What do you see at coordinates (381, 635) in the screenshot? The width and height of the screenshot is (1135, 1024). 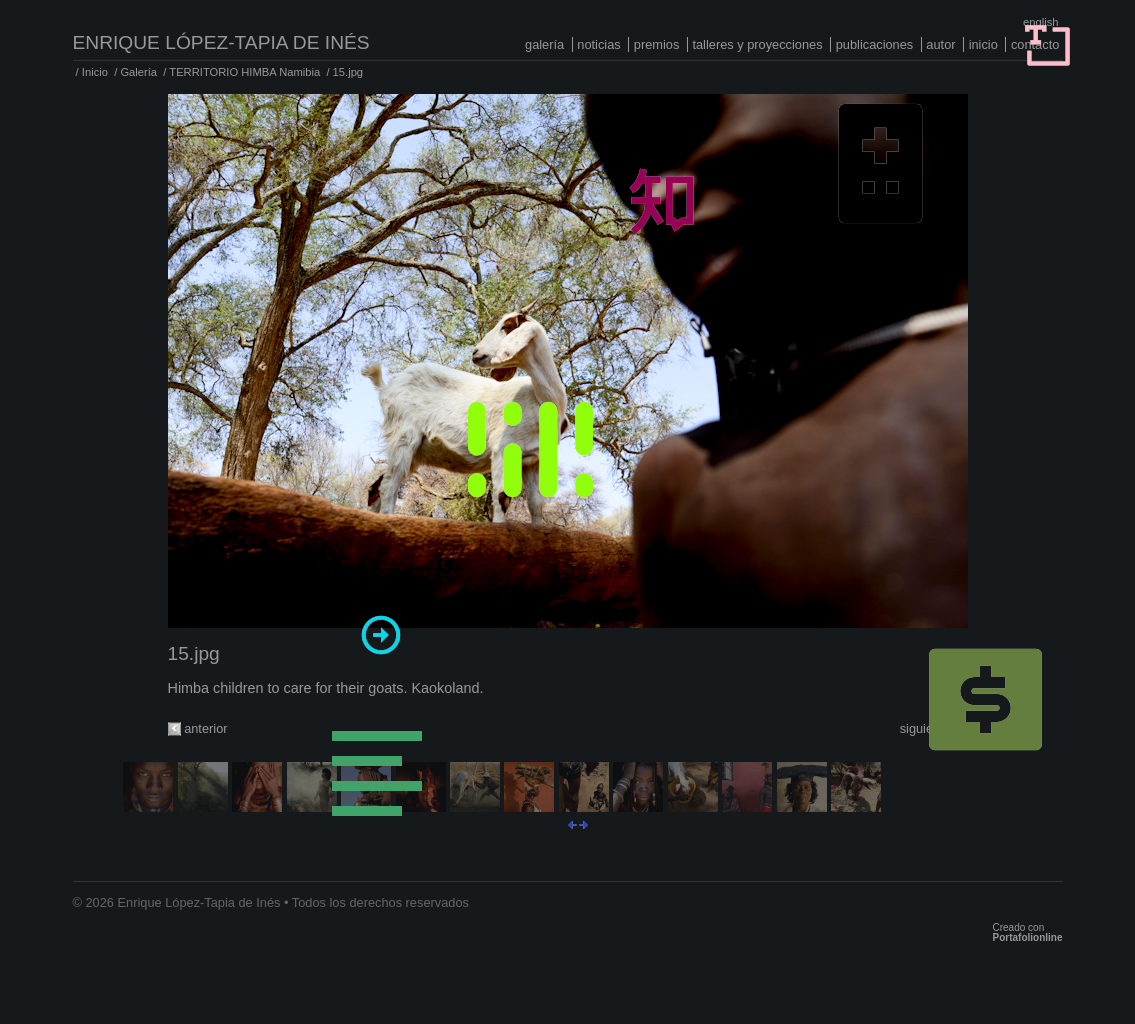 I see `proceed to the next step` at bounding box center [381, 635].